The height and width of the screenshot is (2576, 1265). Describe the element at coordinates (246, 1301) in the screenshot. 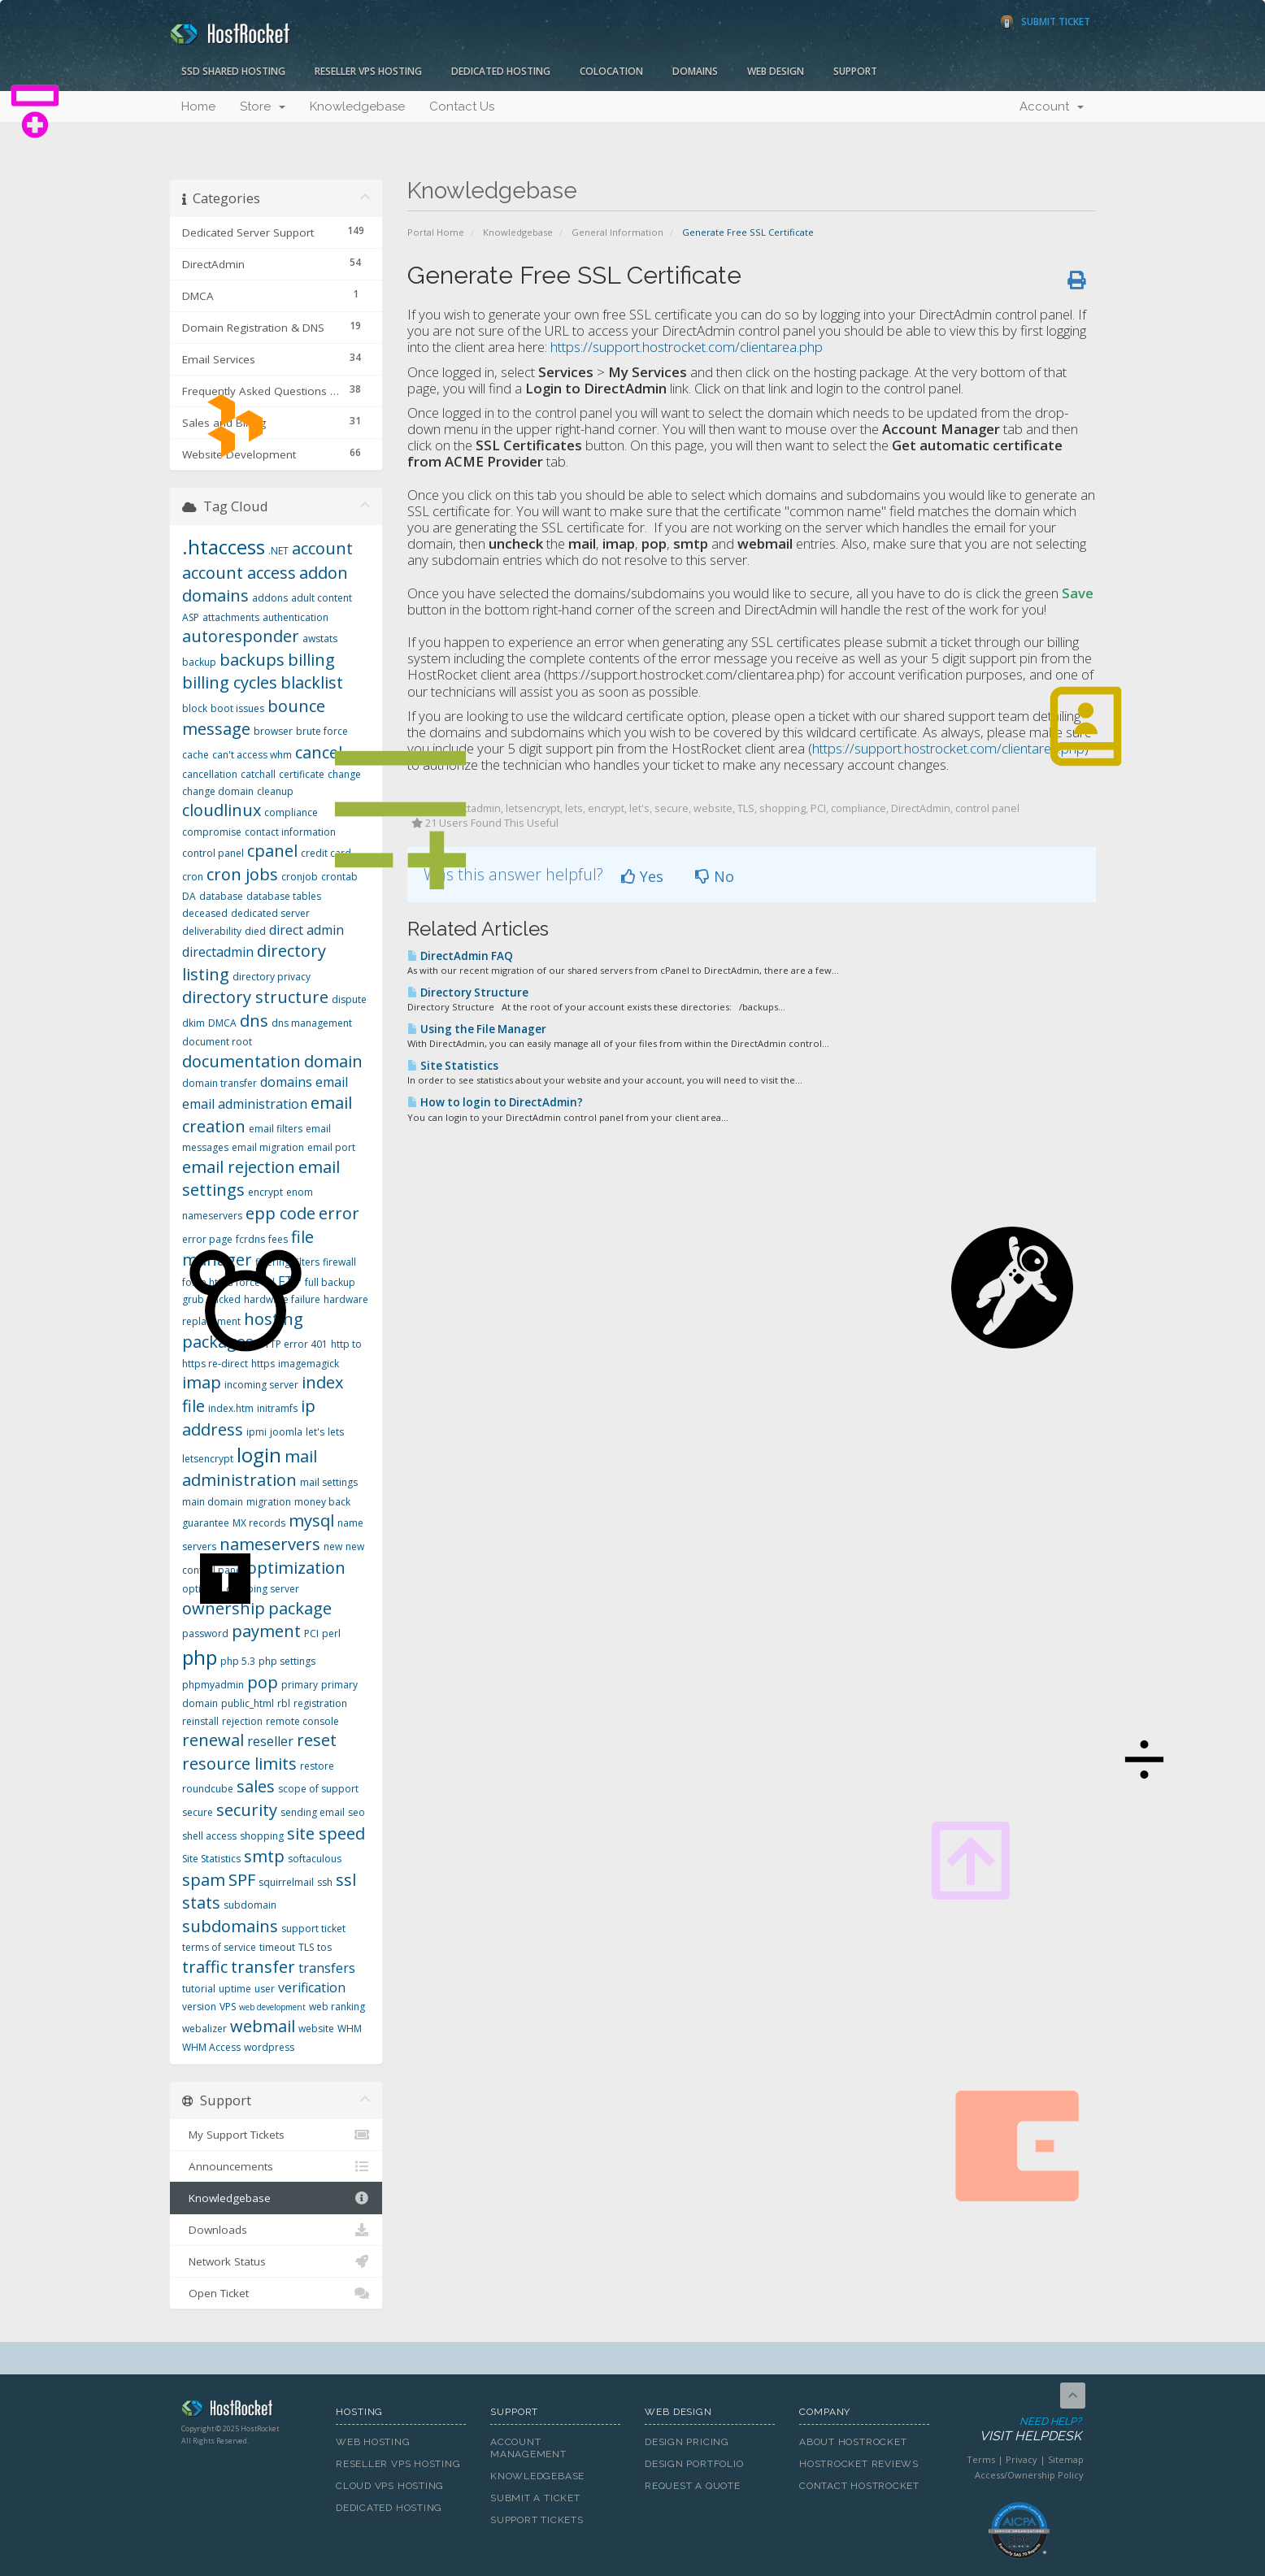

I see `access Disney account or profile` at that location.